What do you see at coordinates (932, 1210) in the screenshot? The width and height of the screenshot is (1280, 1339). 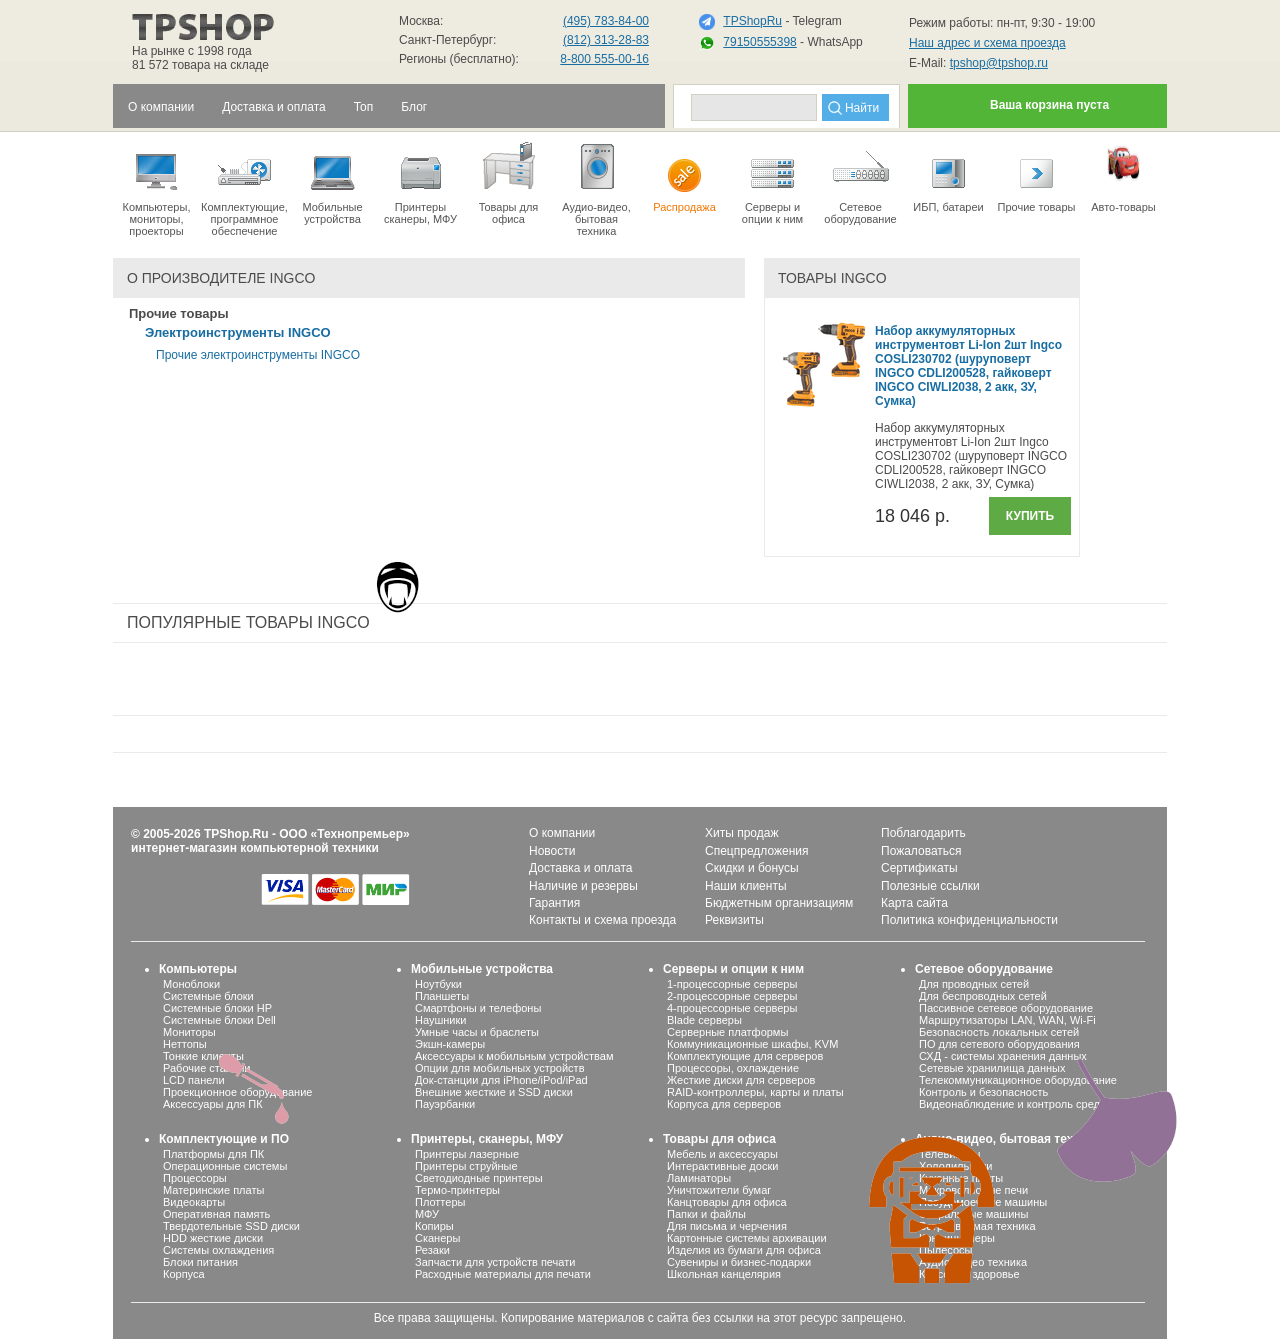 I see `view colombian cultural artifacts` at bounding box center [932, 1210].